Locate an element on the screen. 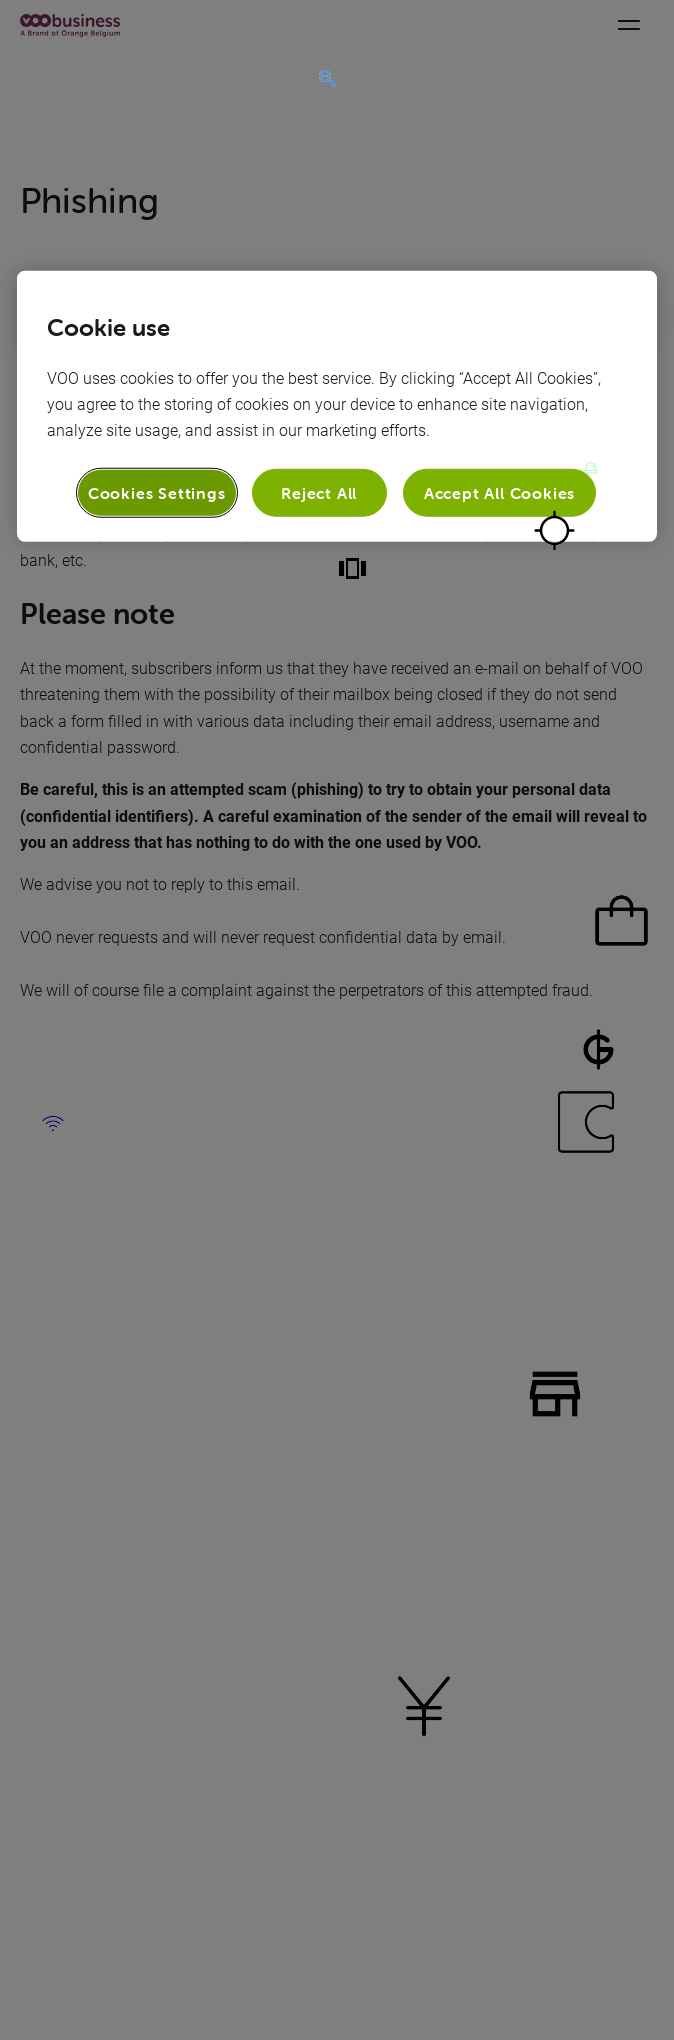 The width and height of the screenshot is (674, 2040). indicates wireless network connection status is located at coordinates (53, 1124).